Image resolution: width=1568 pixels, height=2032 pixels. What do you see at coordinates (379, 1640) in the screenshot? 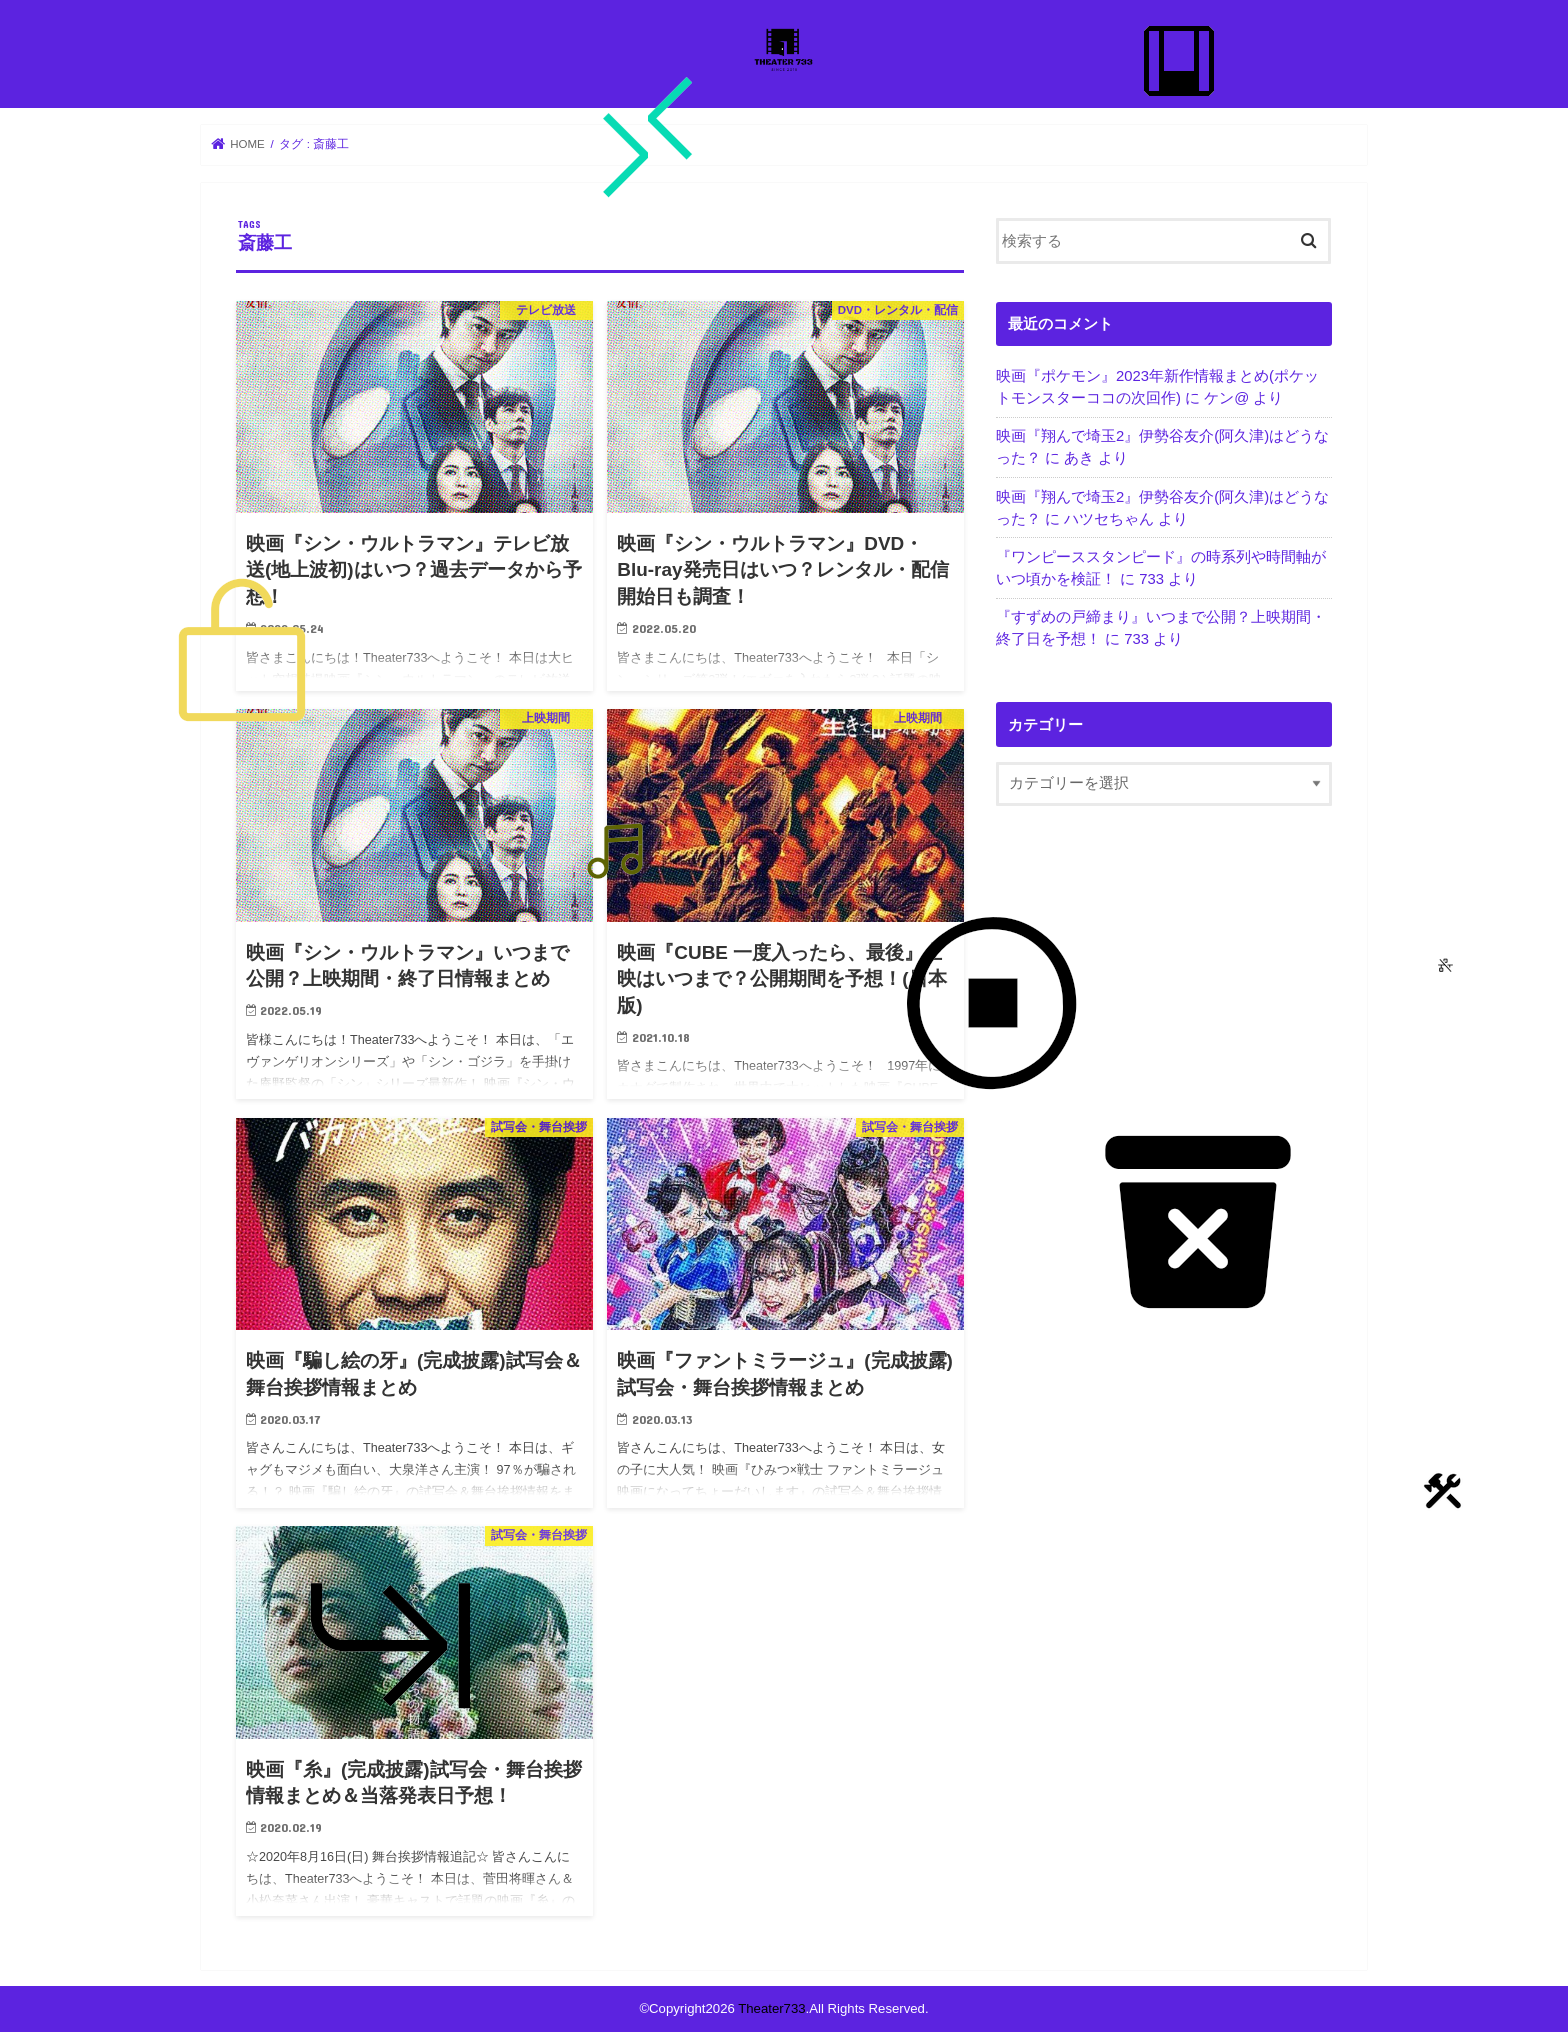
I see `move cursor to next tab stop` at bounding box center [379, 1640].